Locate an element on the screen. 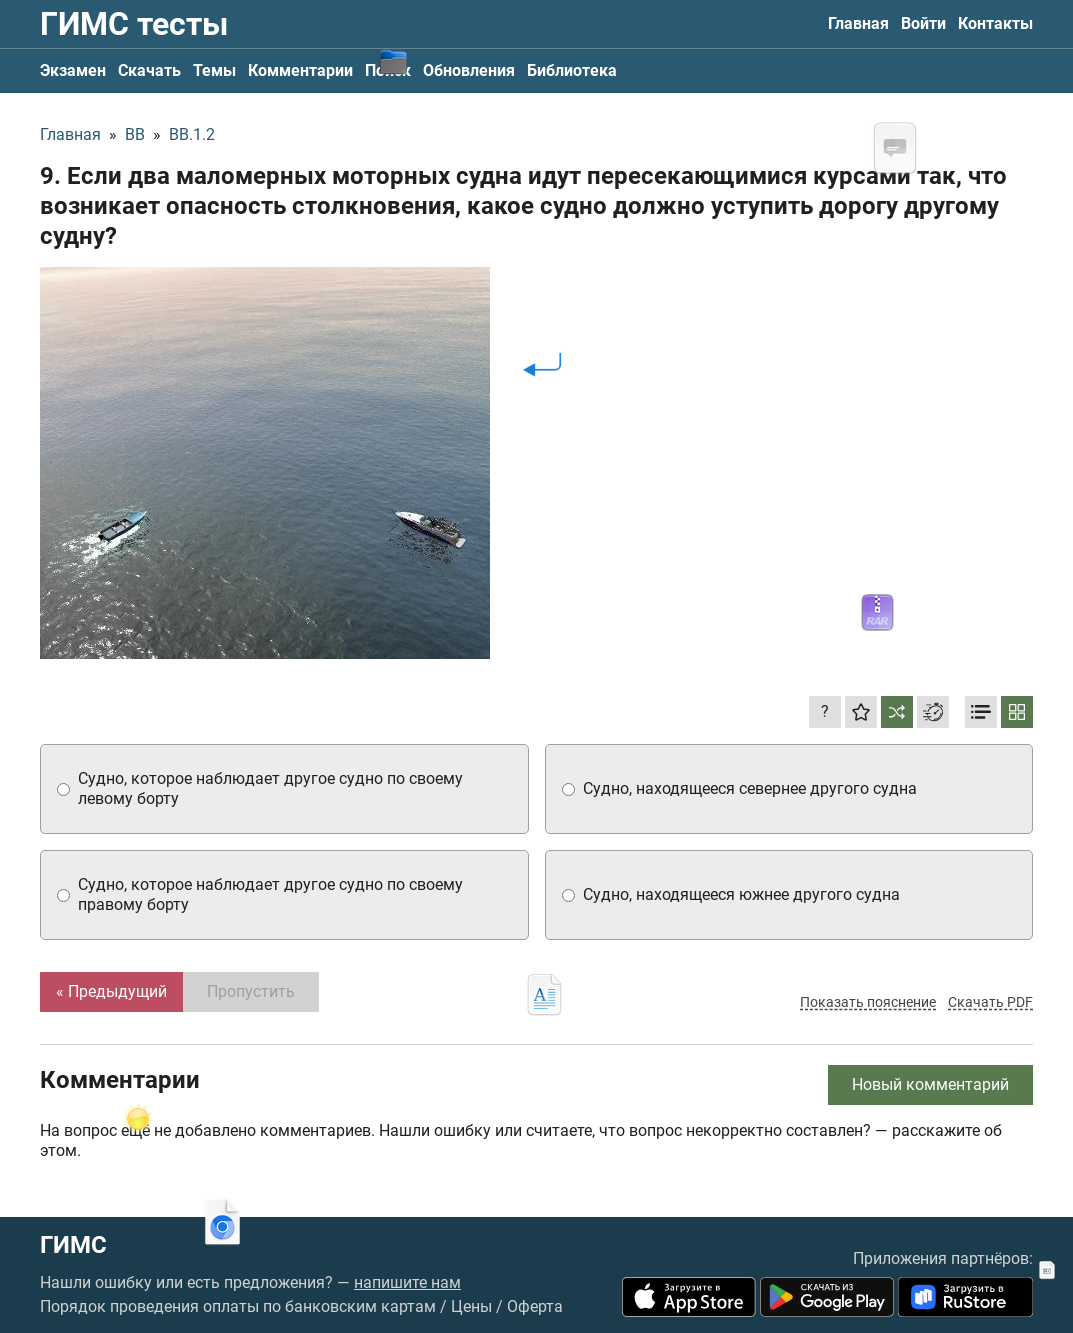 Image resolution: width=1073 pixels, height=1333 pixels. open a text document file is located at coordinates (544, 994).